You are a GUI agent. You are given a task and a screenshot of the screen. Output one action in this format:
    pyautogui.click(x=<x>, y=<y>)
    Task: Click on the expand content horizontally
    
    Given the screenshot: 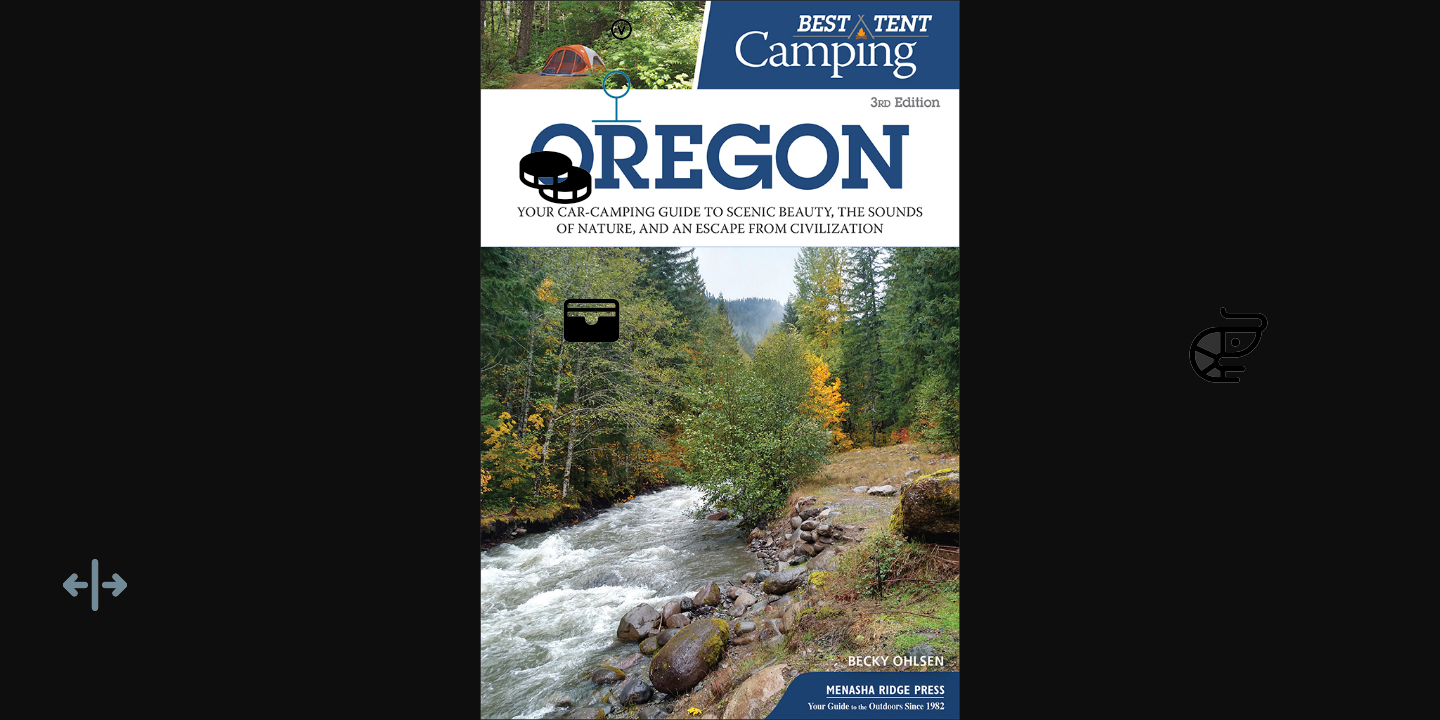 What is the action you would take?
    pyautogui.click(x=95, y=585)
    